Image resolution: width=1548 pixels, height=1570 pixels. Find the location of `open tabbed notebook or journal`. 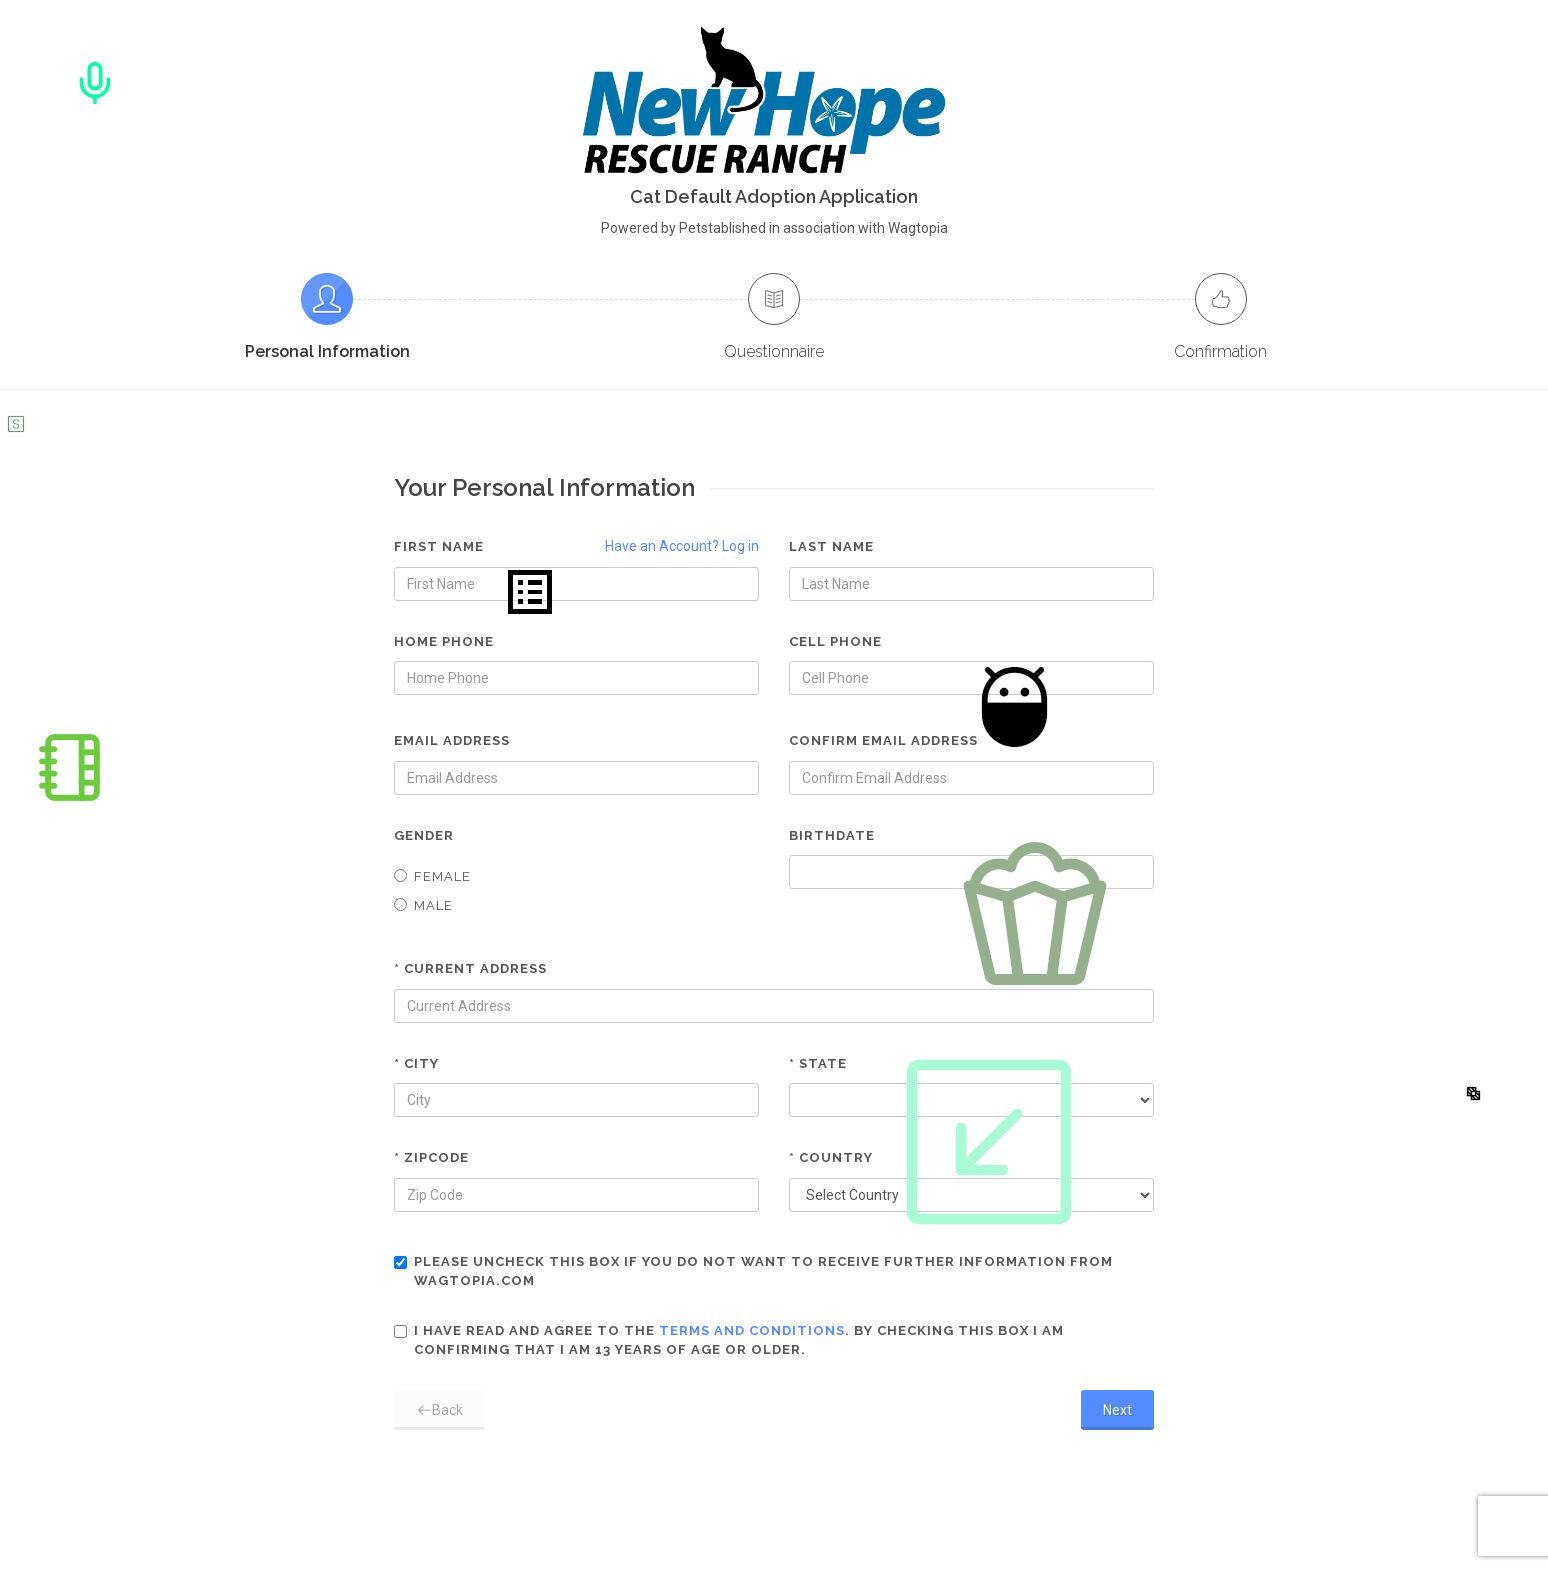

open tabbed notebook or journal is located at coordinates (72, 767).